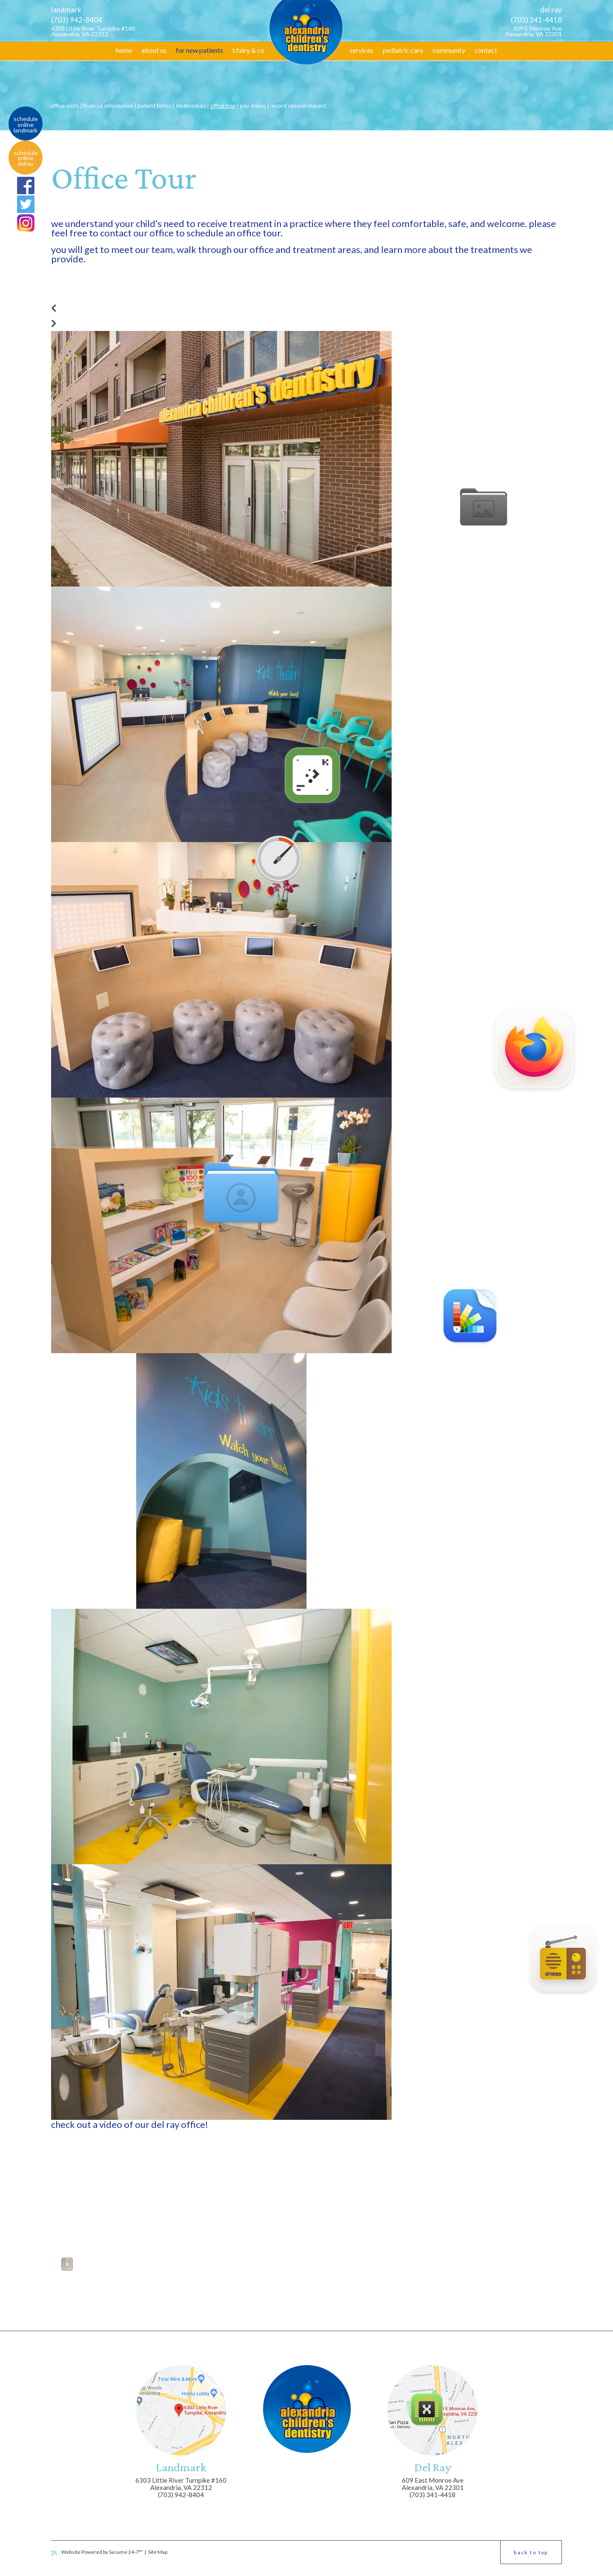  Describe the element at coordinates (534, 1049) in the screenshot. I see `open firefox web browser` at that location.